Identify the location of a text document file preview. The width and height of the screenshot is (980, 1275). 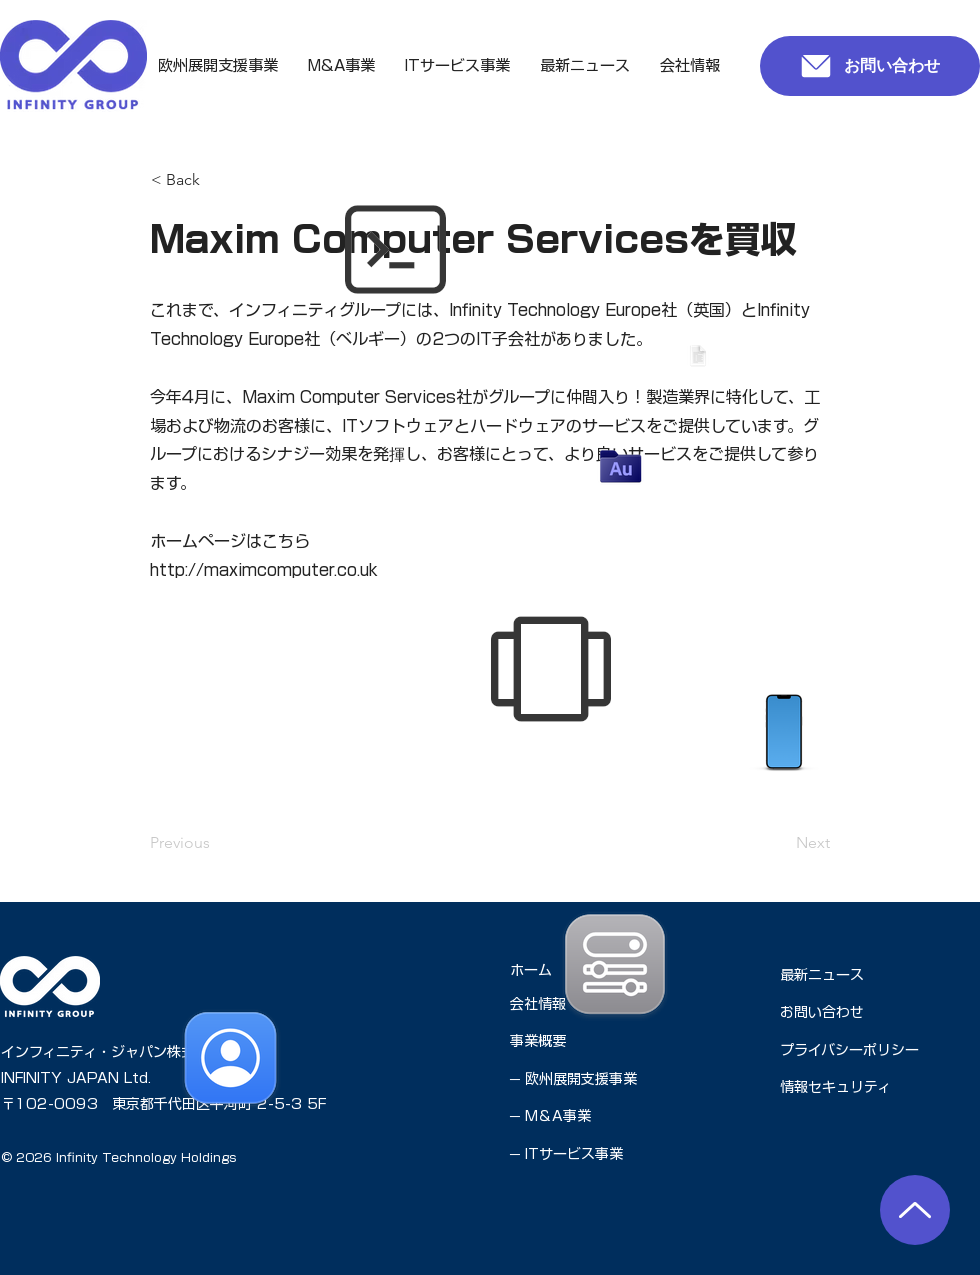
(698, 356).